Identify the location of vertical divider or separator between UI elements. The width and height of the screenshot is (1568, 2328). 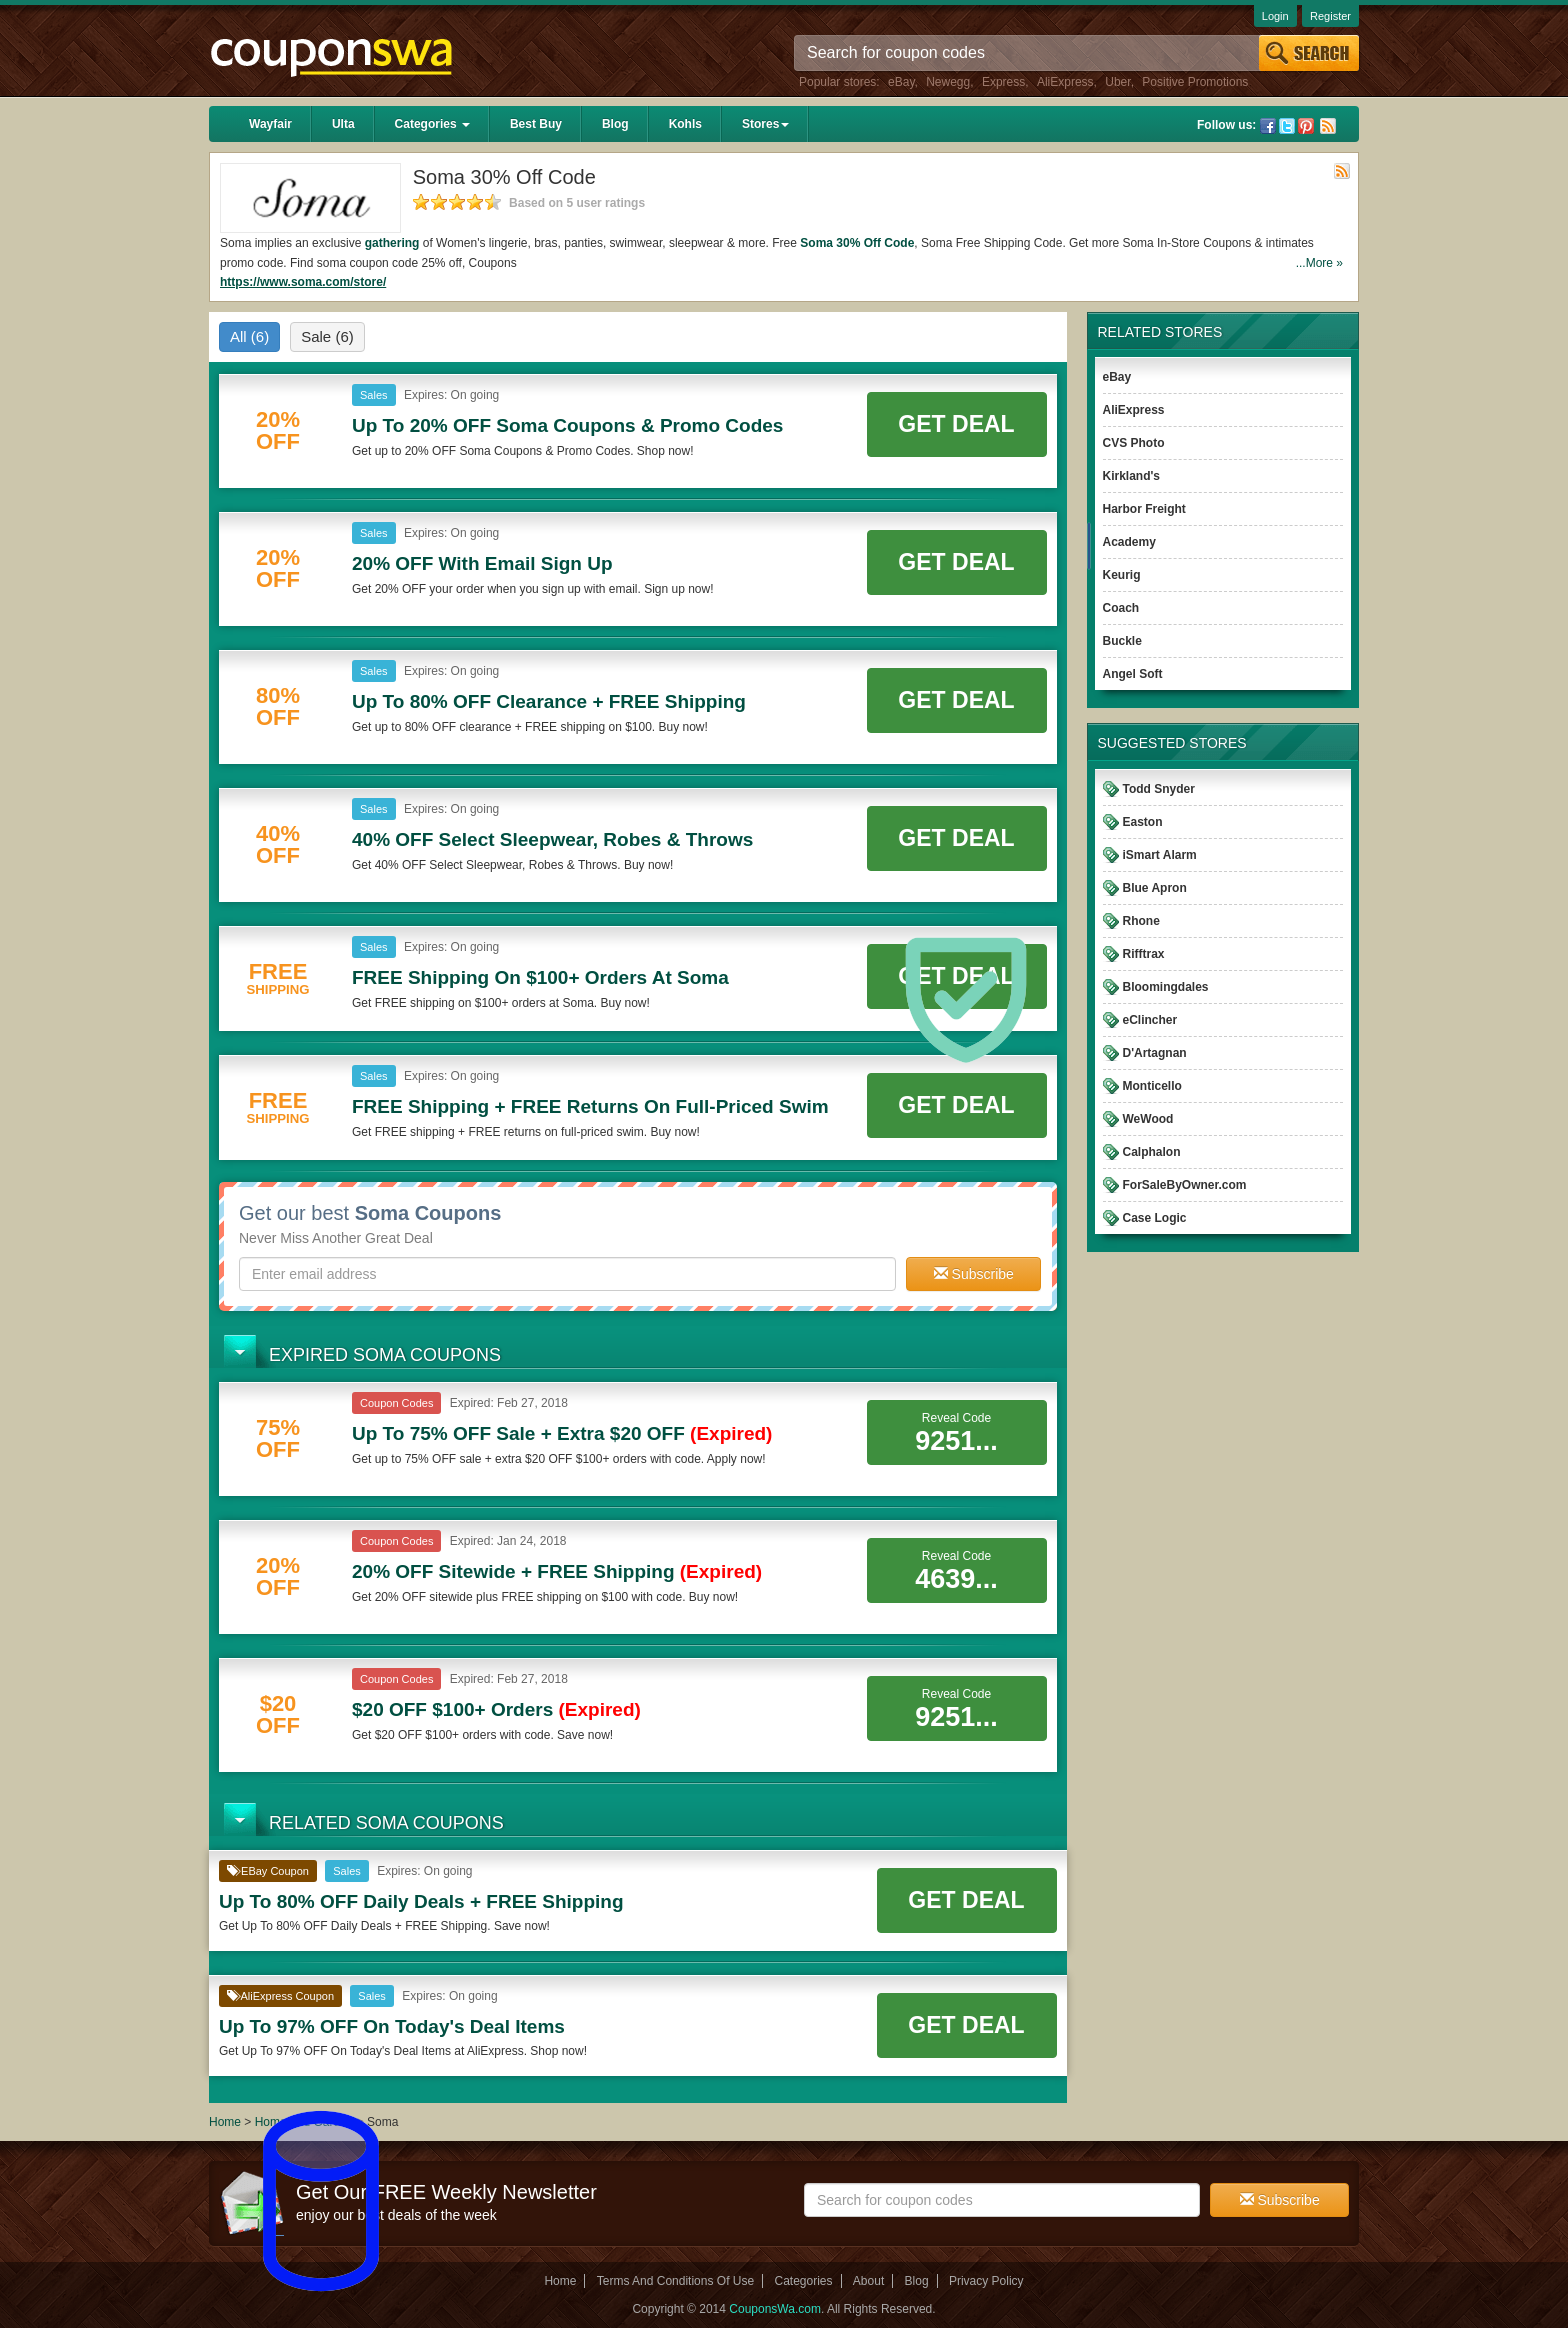
(1089, 546).